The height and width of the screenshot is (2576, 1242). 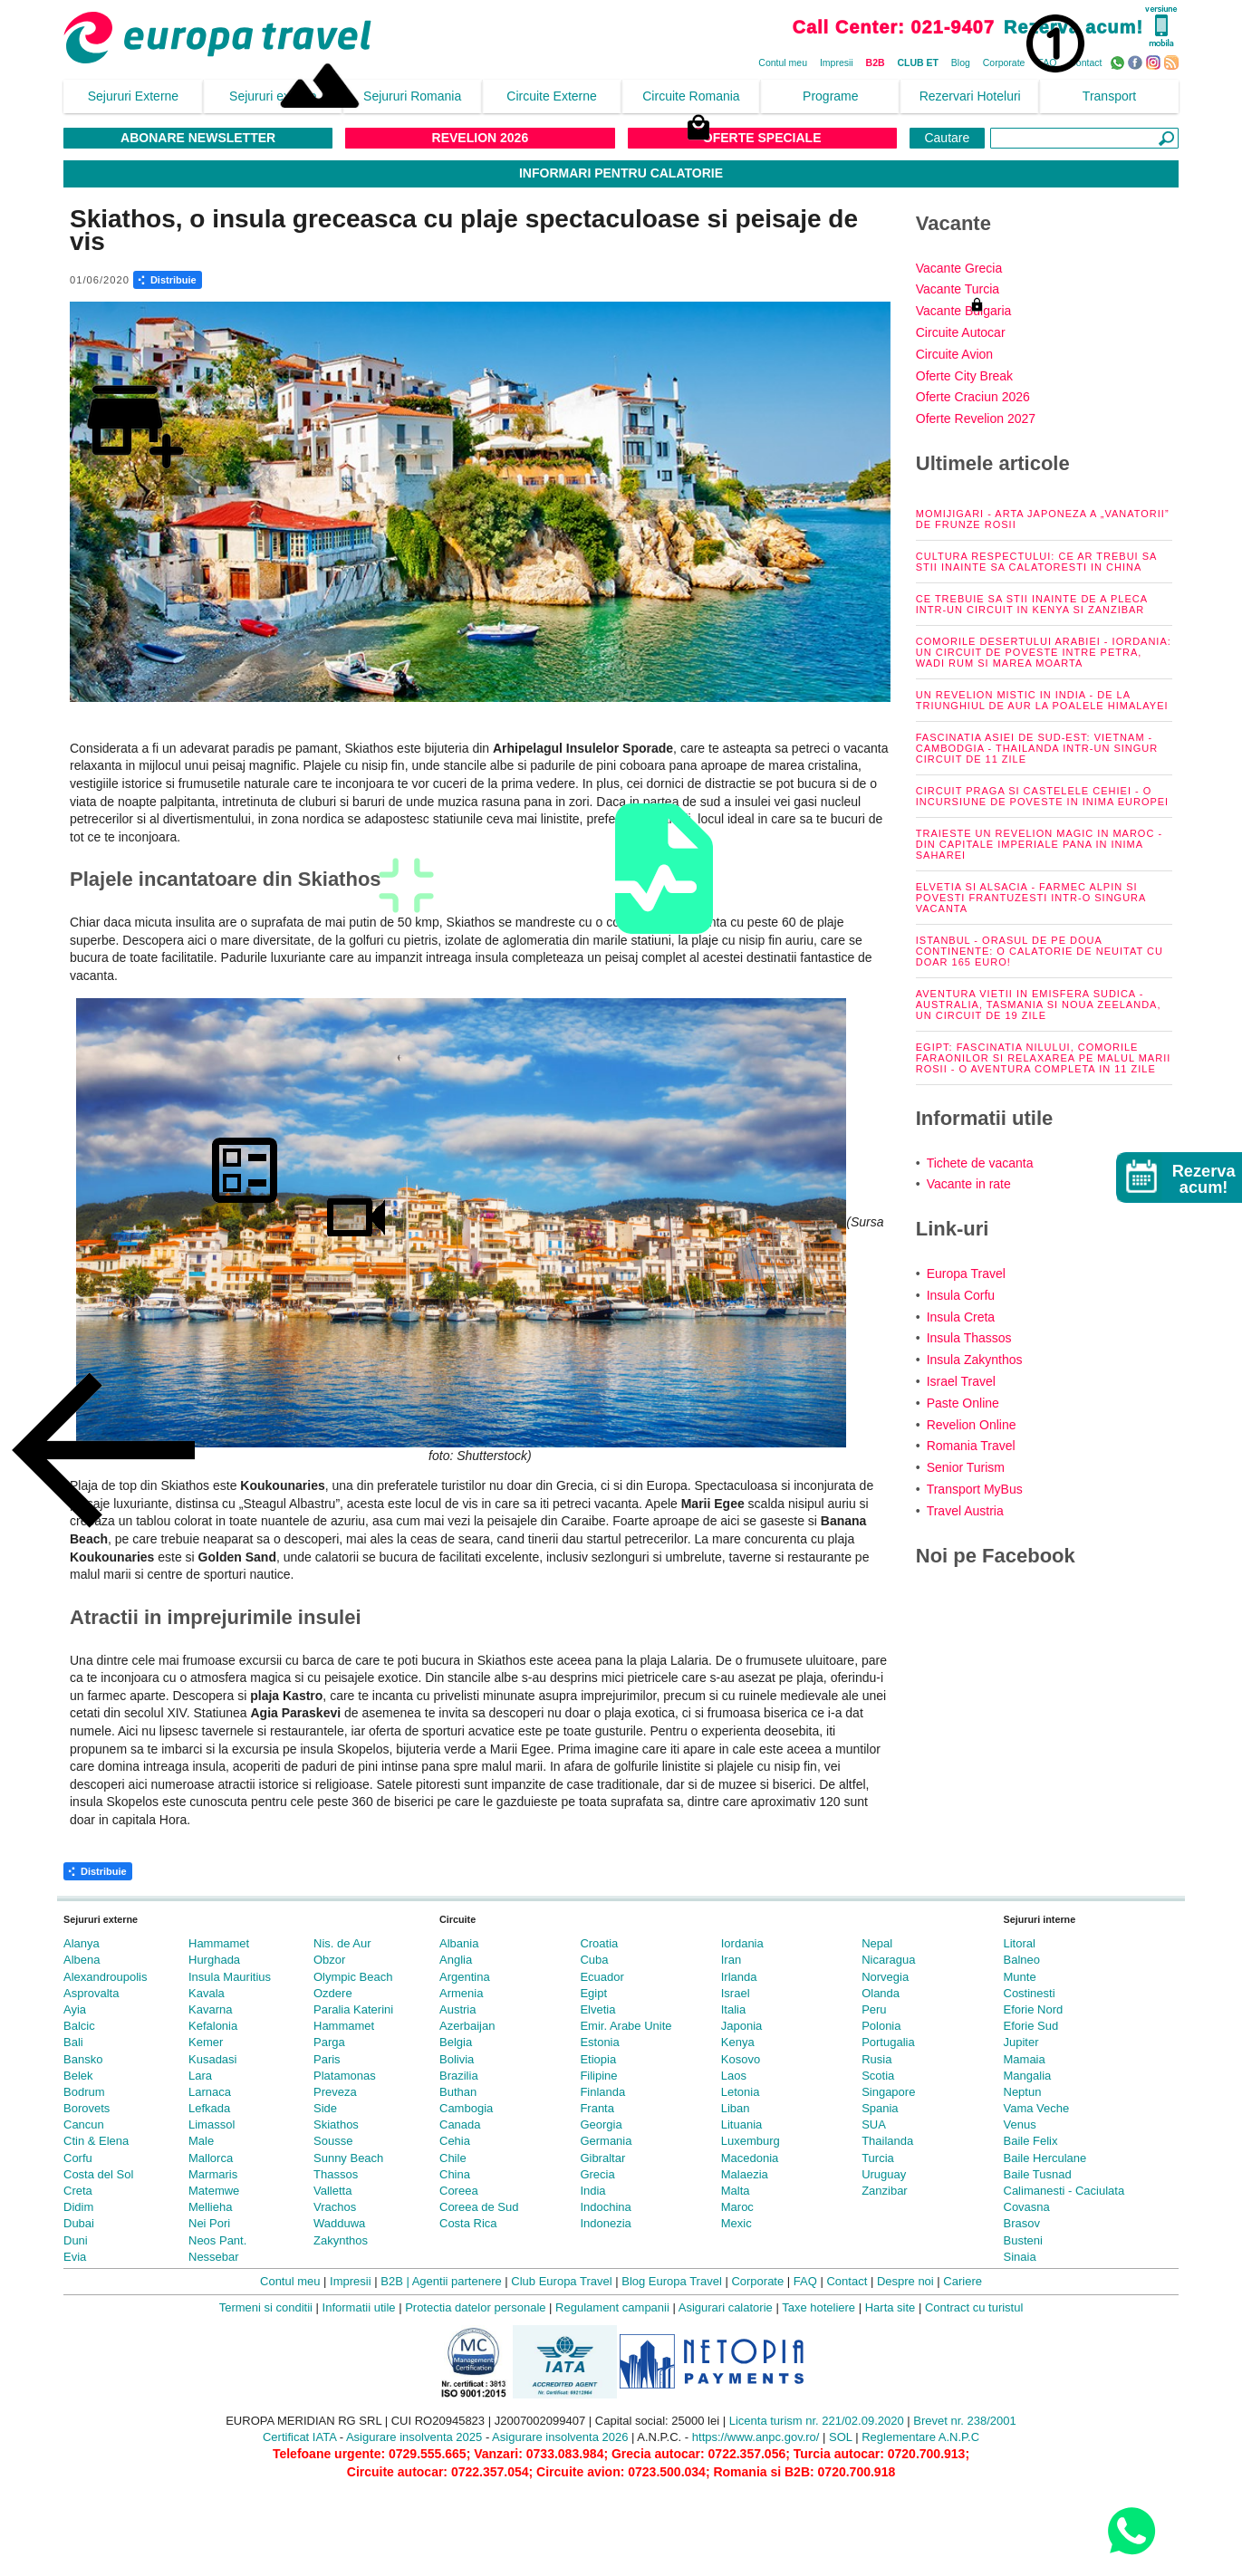 I want to click on open shopping or store section, so click(x=698, y=128).